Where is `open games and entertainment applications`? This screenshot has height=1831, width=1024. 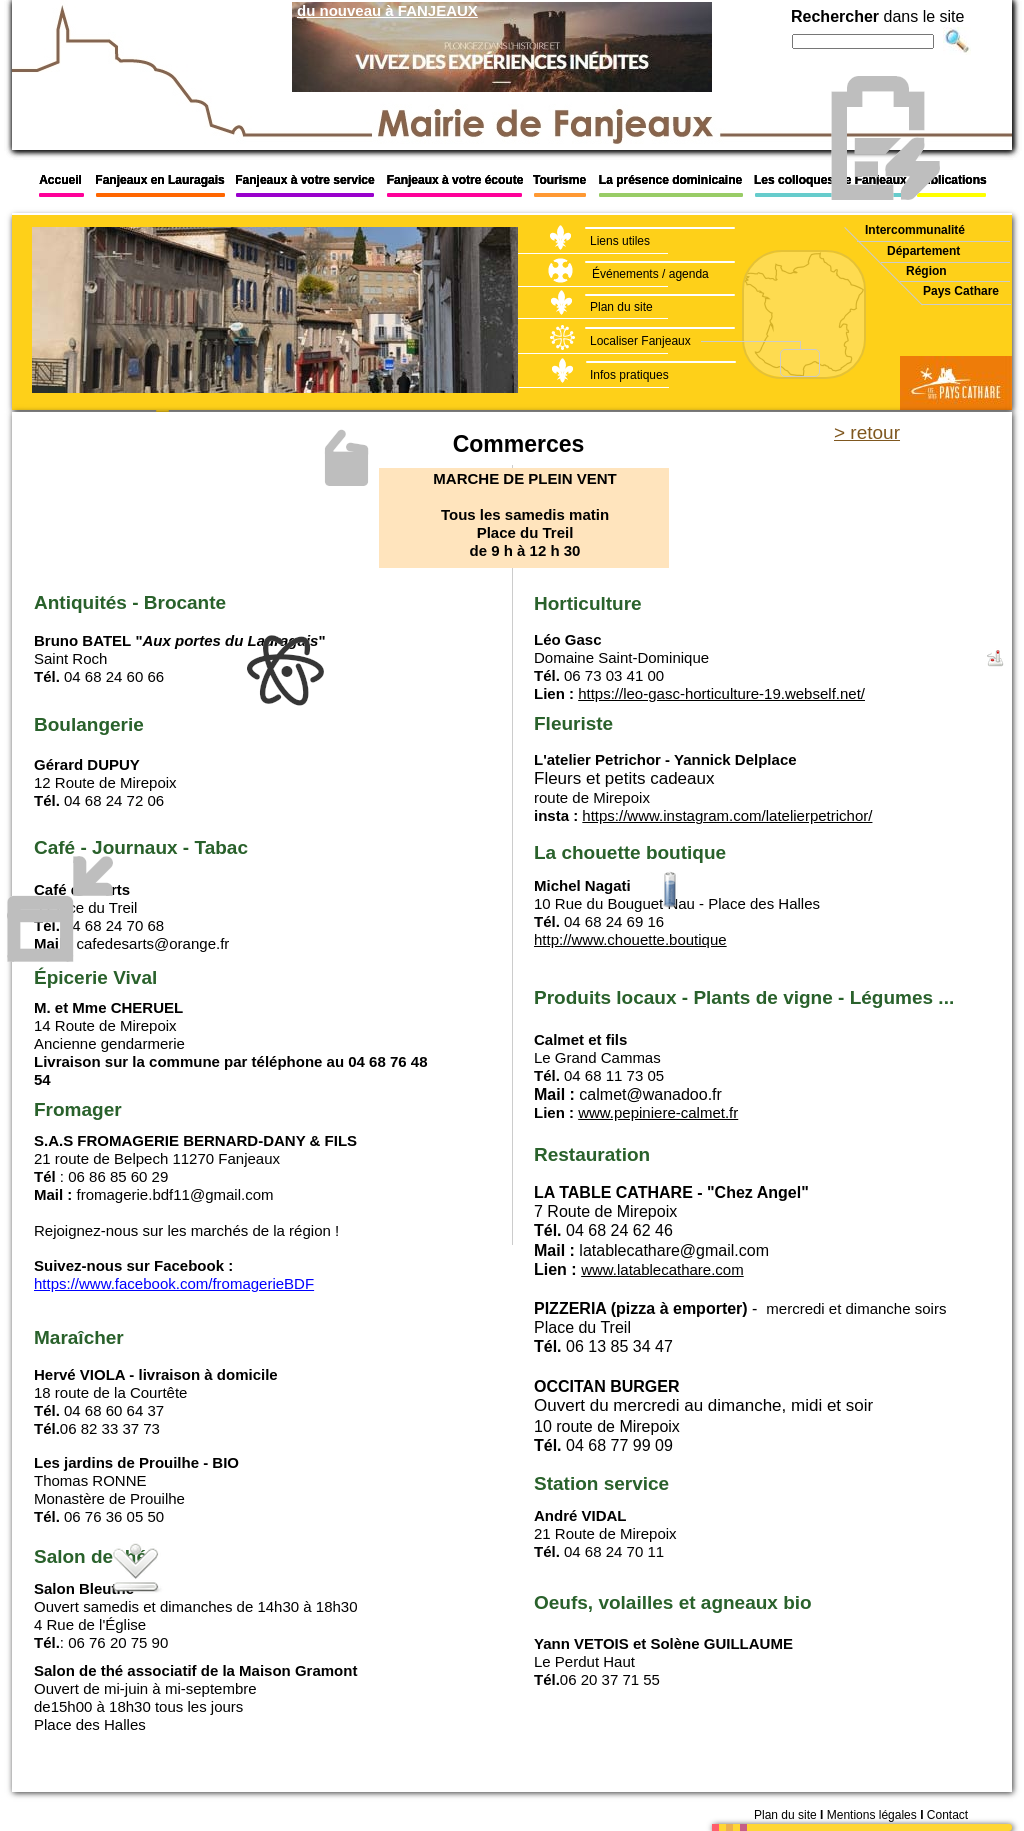 open games and entertainment applications is located at coordinates (995, 658).